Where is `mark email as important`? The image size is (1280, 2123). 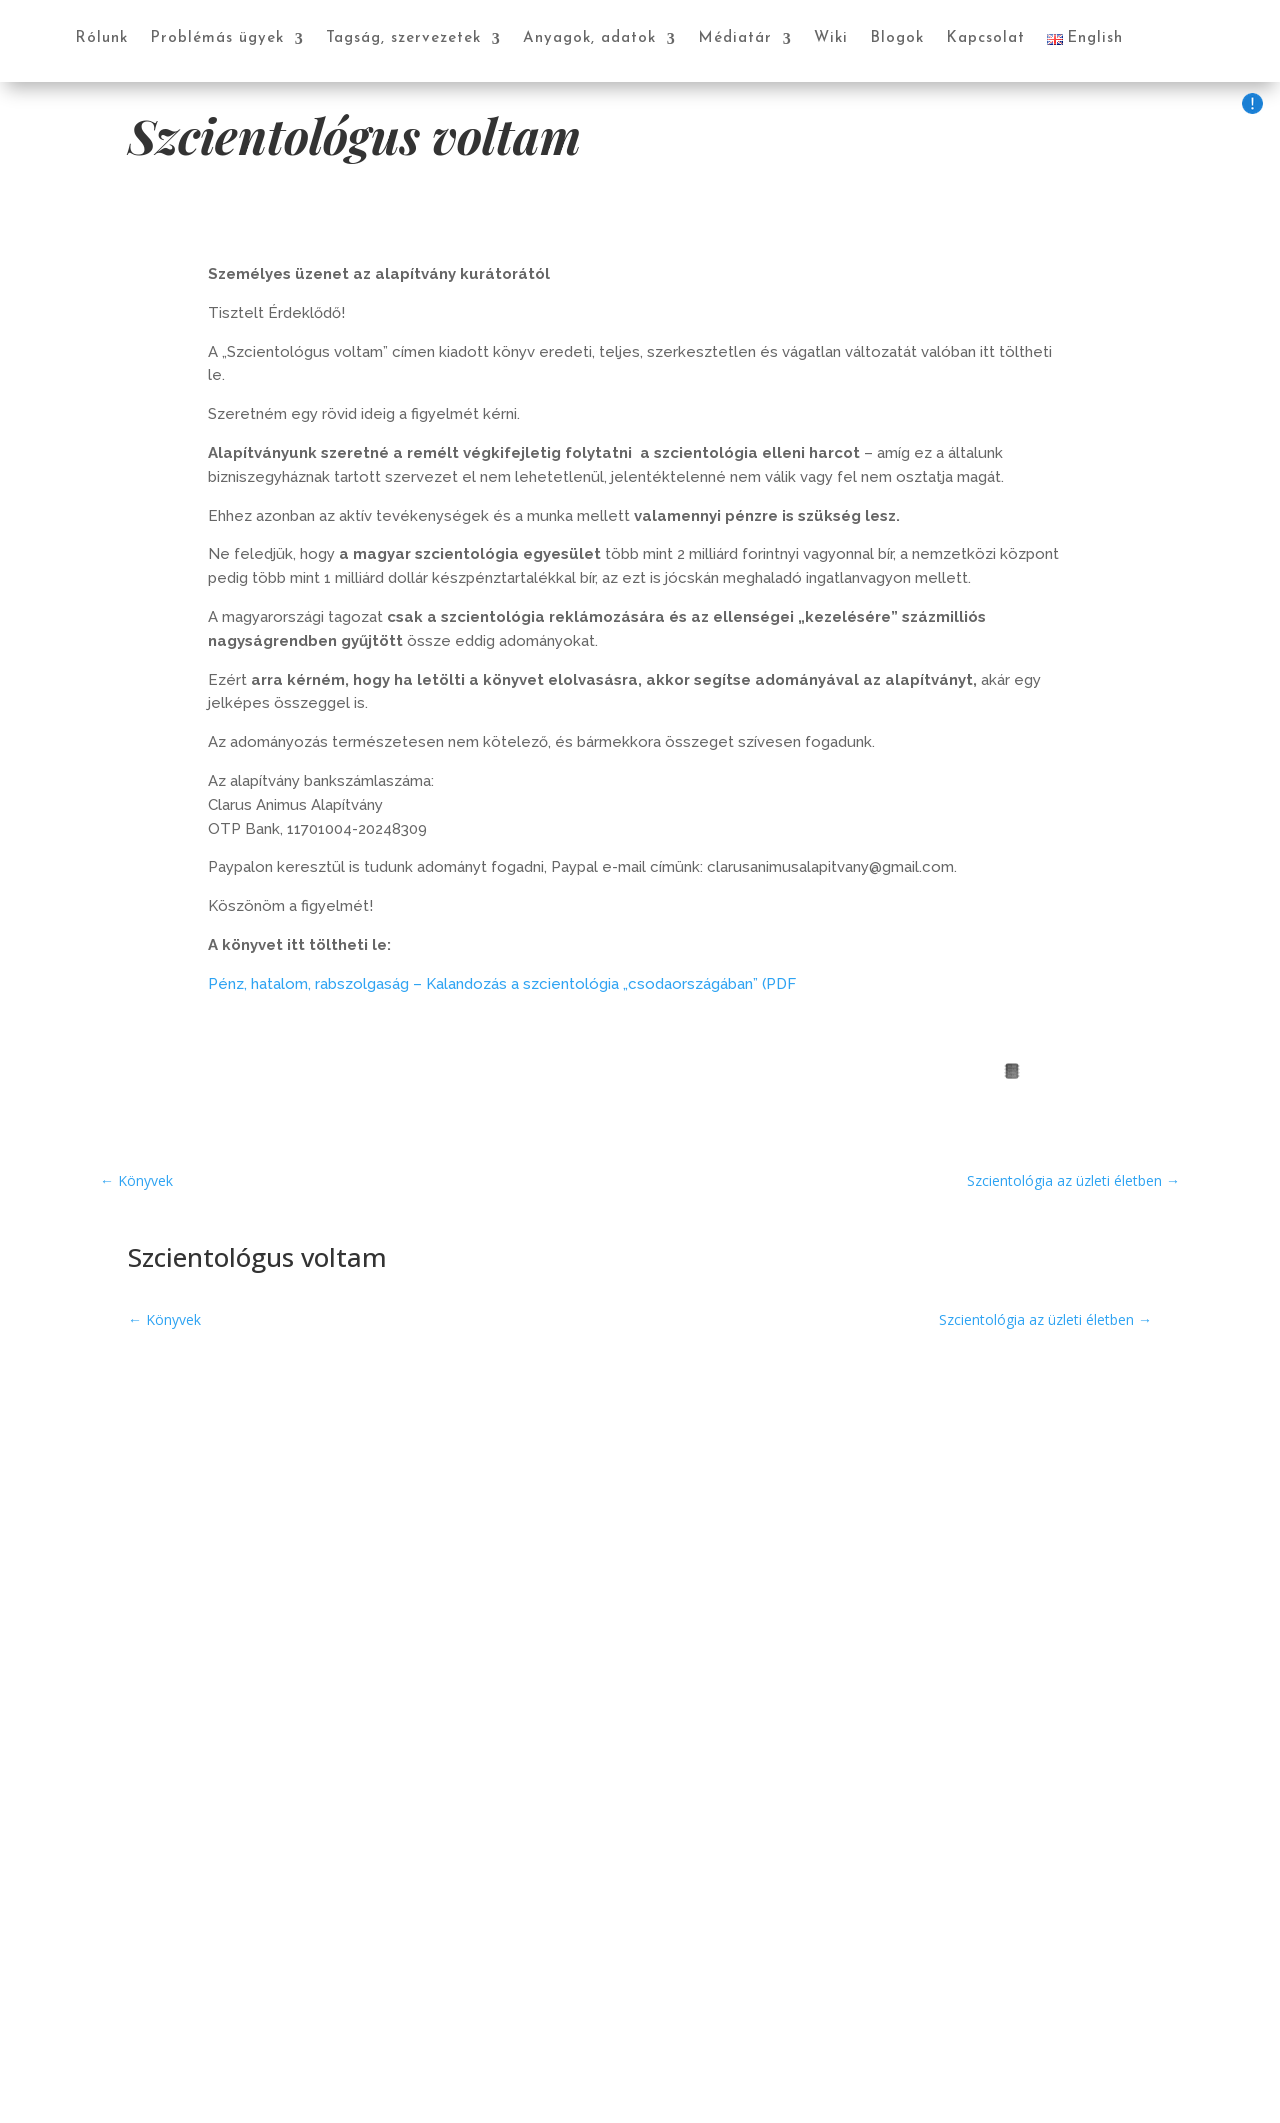
mark email as important is located at coordinates (1252, 103).